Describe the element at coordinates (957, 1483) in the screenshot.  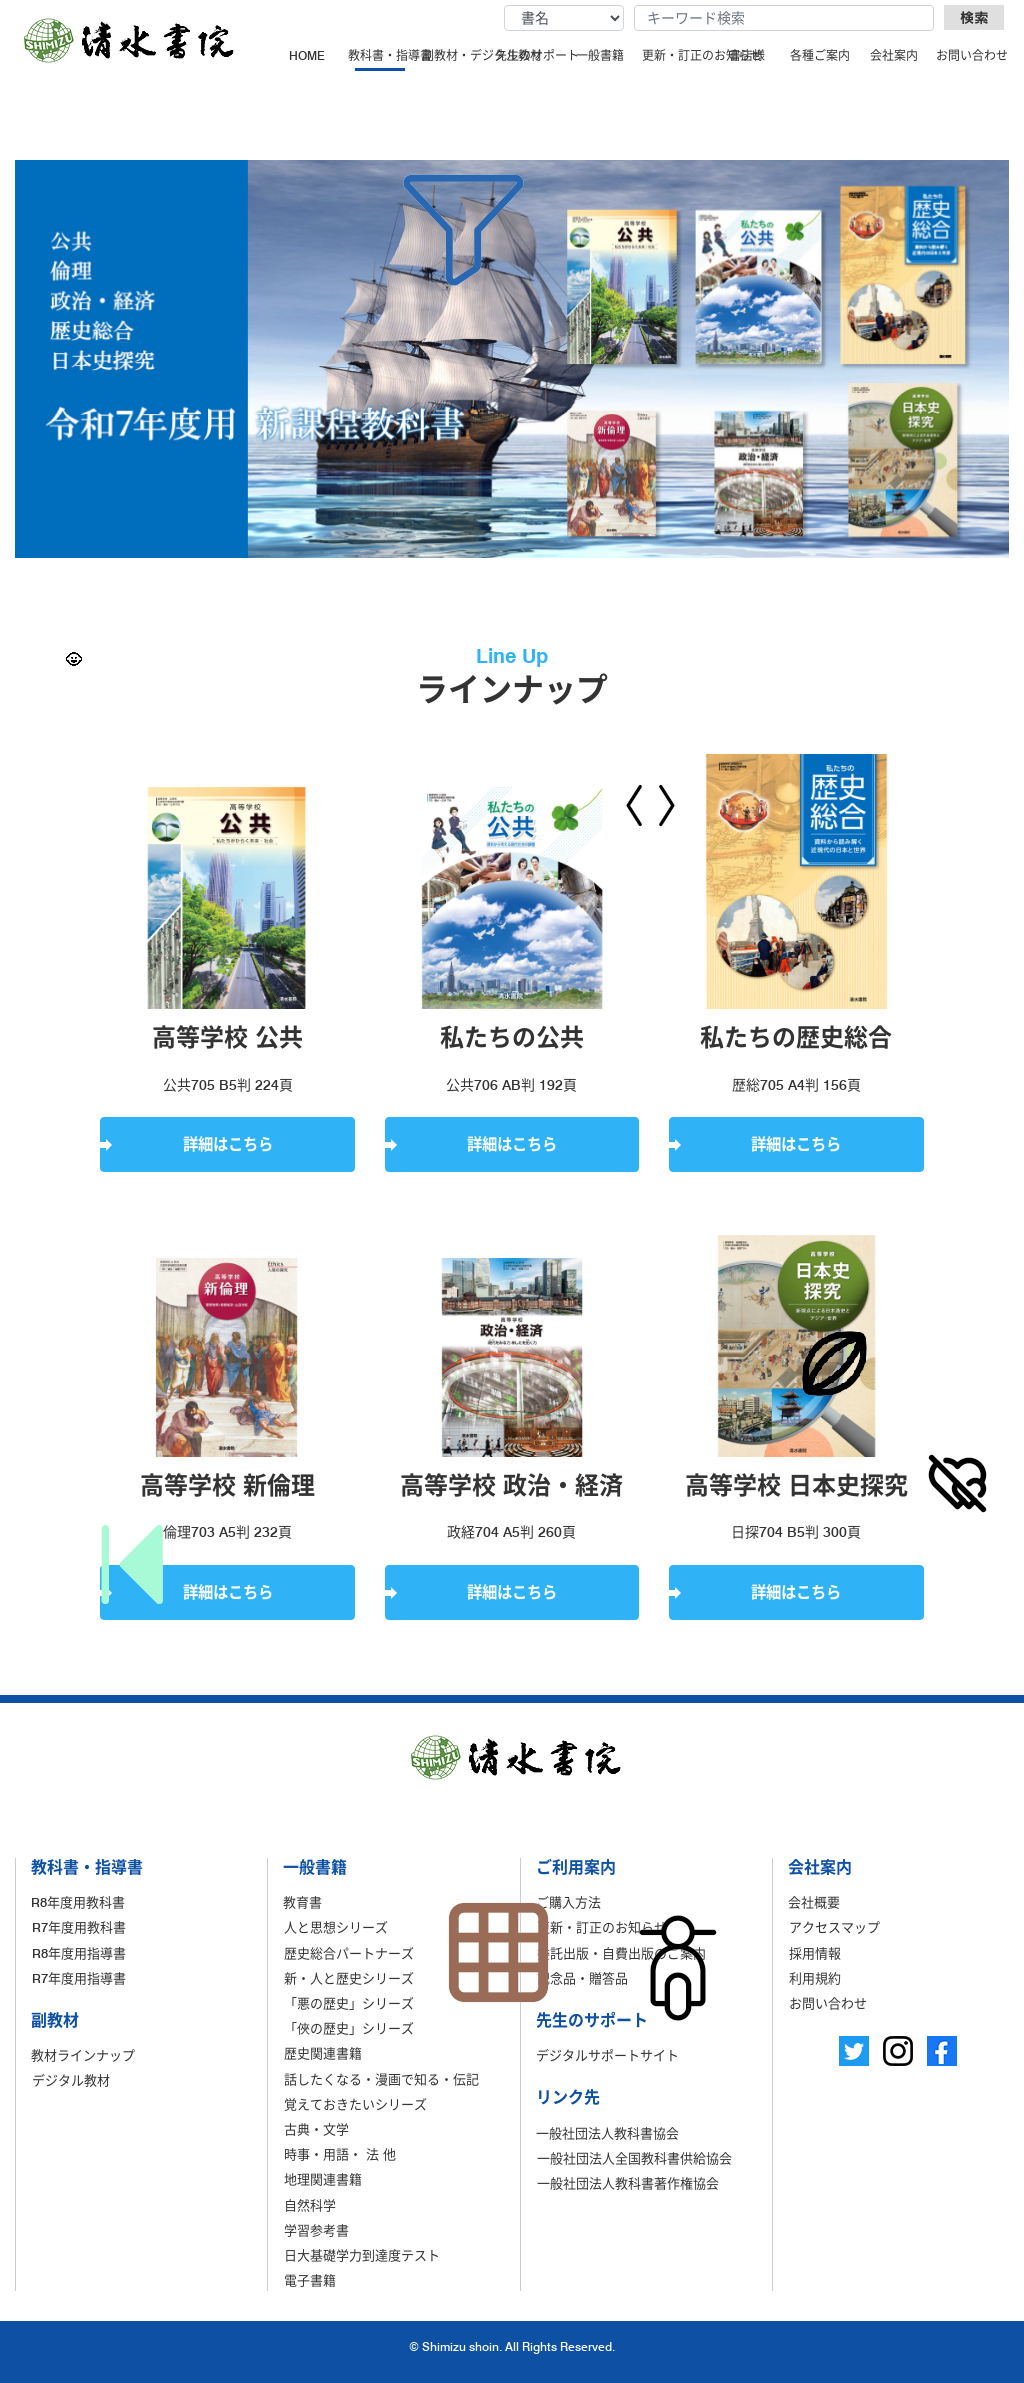
I see `disable or turn off favorites` at that location.